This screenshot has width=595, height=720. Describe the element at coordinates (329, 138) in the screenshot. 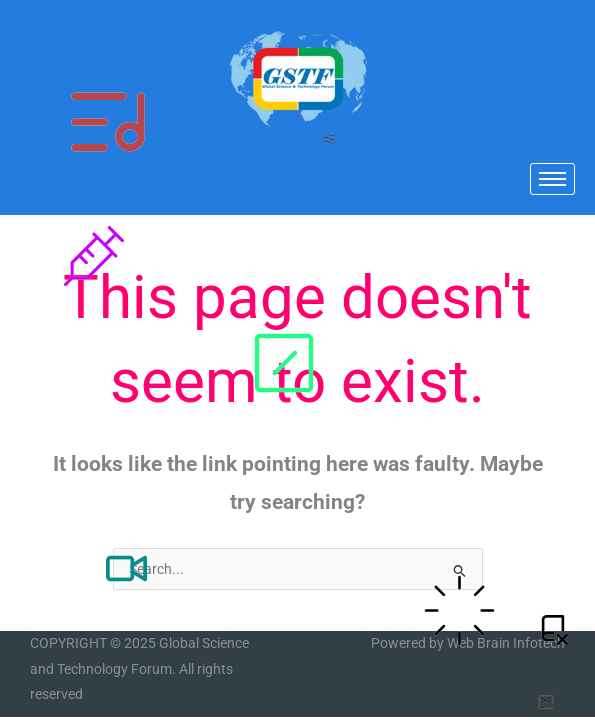

I see `indicates water or aquatic features` at that location.